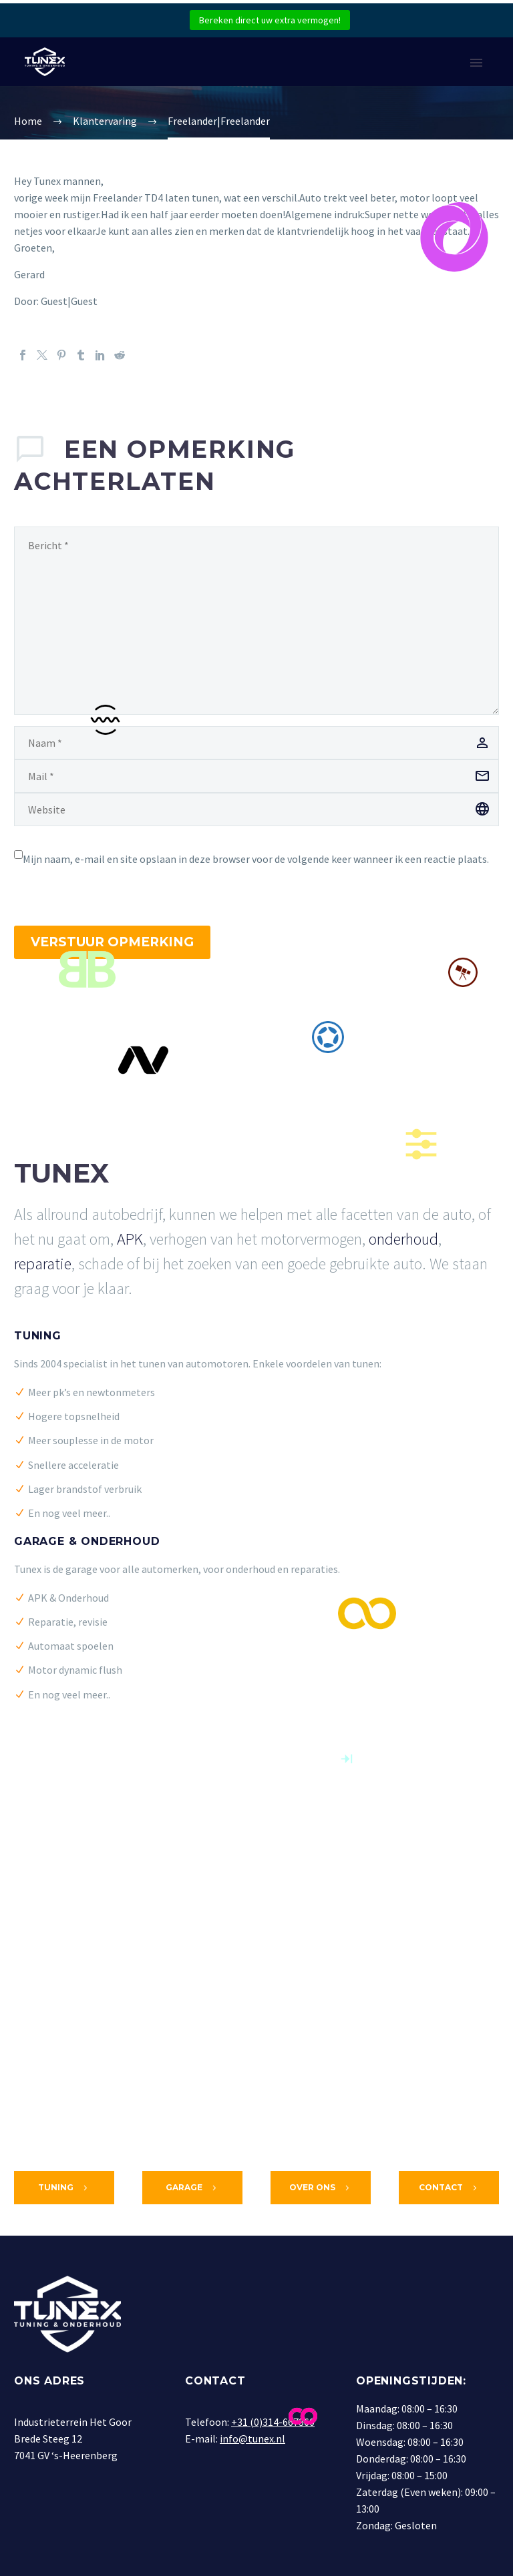  What do you see at coordinates (347, 1758) in the screenshot?
I see `collapse panel to the right` at bounding box center [347, 1758].